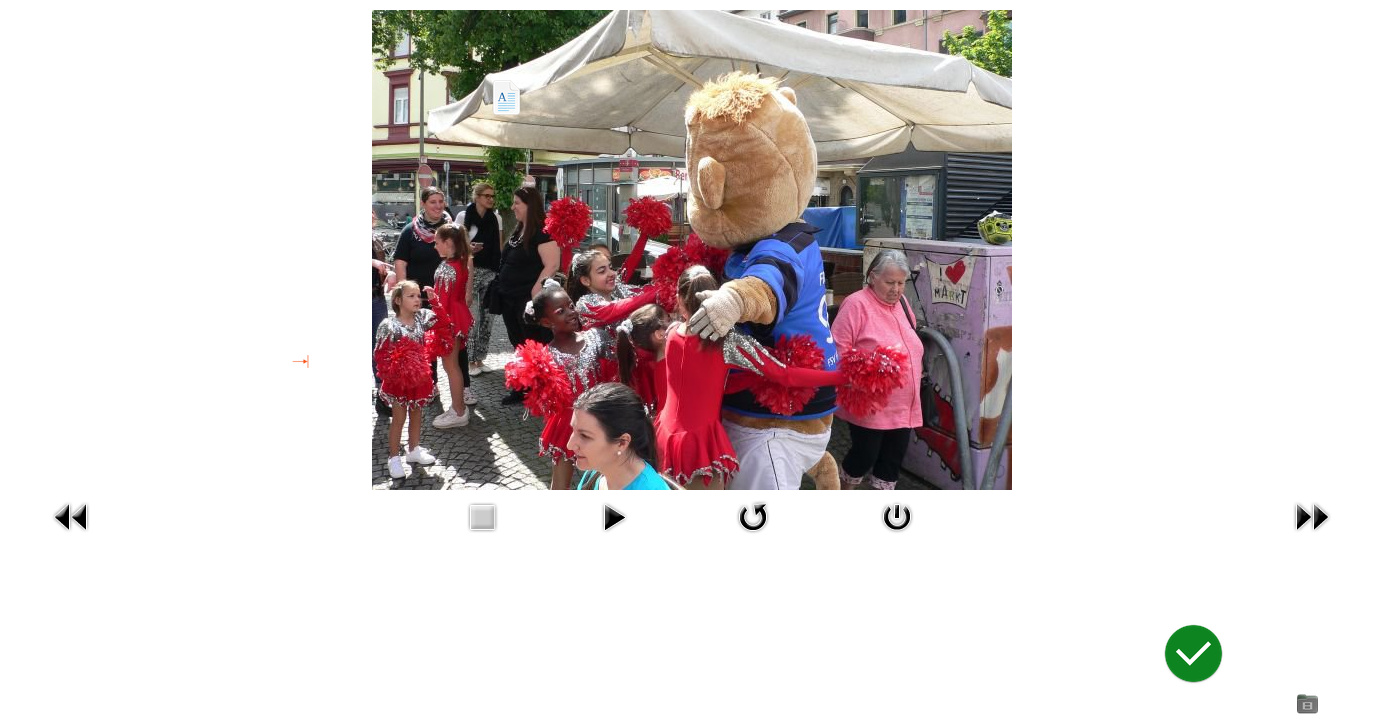 The image size is (1384, 720). What do you see at coordinates (1307, 703) in the screenshot?
I see `open videos folder` at bounding box center [1307, 703].